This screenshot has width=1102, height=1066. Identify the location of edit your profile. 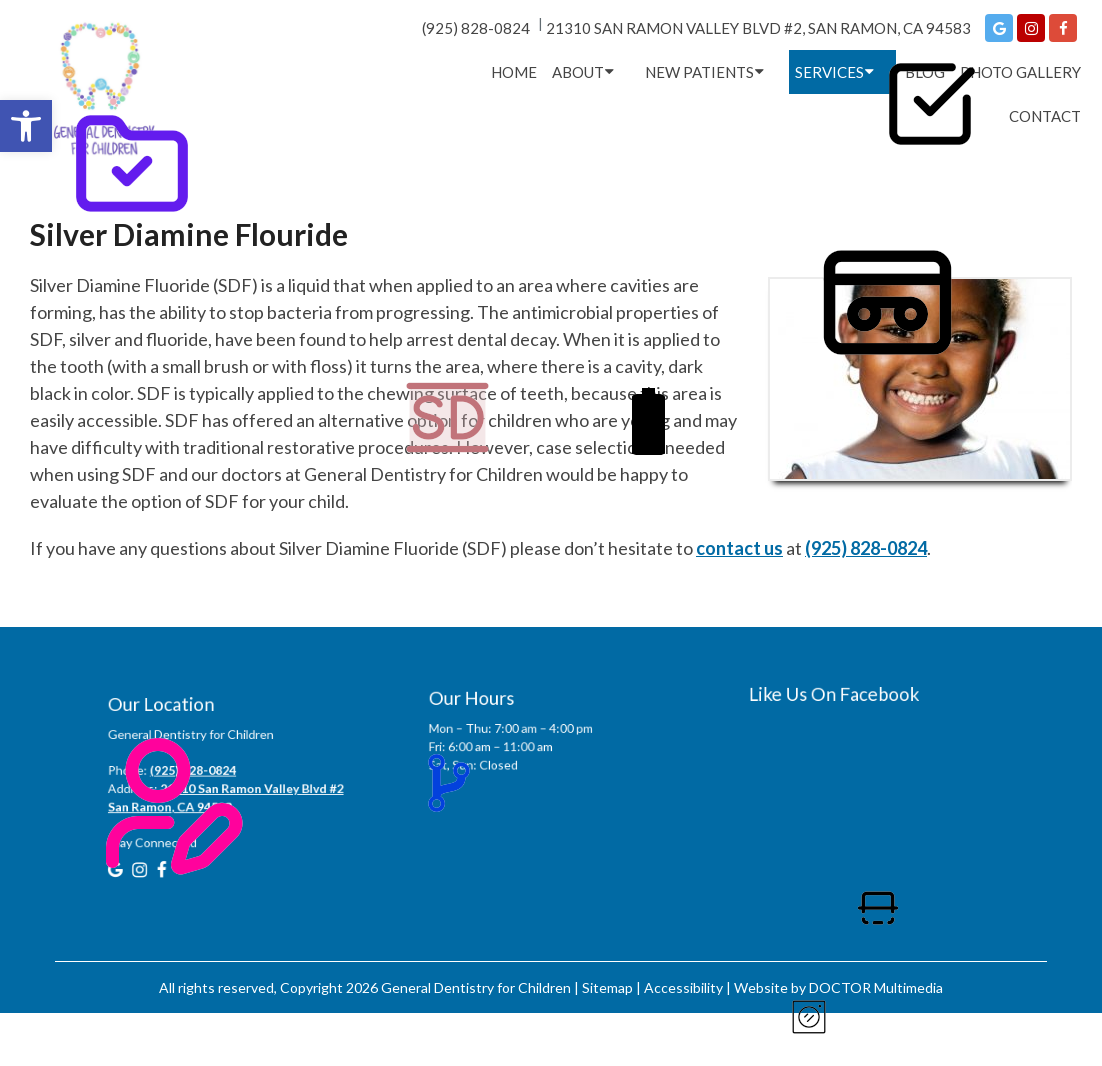
(171, 803).